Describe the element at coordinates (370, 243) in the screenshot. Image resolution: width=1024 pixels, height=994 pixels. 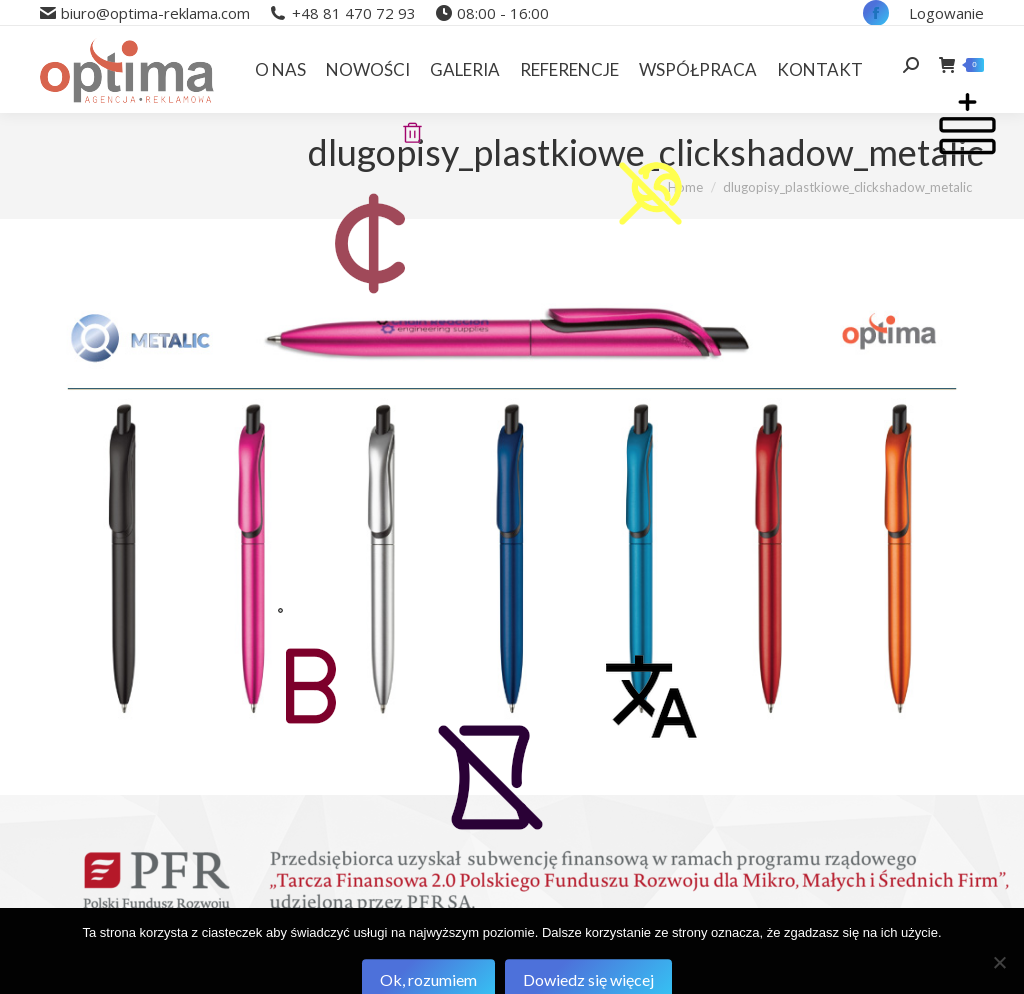
I see `indicates Ghanaian cedi currency` at that location.